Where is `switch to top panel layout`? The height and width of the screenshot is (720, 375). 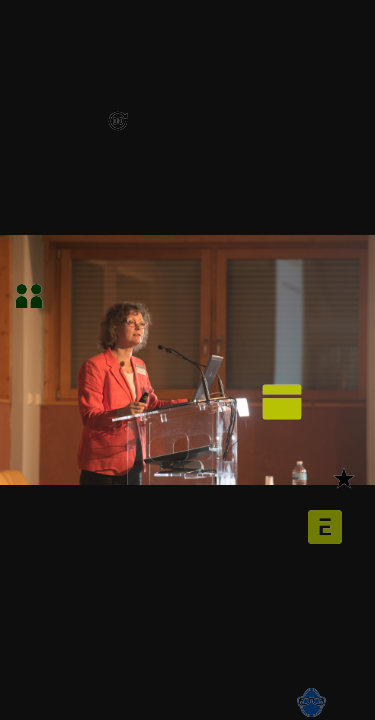
switch to top panel layout is located at coordinates (282, 402).